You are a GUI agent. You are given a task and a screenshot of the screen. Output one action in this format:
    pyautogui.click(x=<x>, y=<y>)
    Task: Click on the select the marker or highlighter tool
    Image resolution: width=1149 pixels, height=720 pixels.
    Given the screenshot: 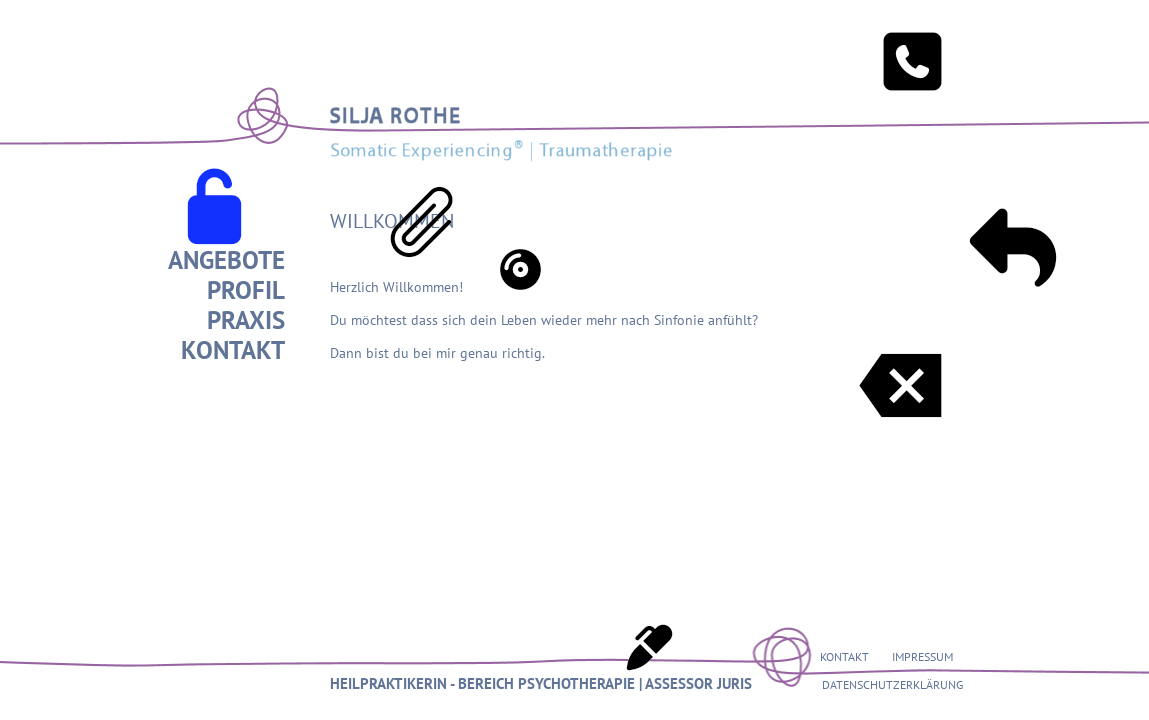 What is the action you would take?
    pyautogui.click(x=649, y=647)
    